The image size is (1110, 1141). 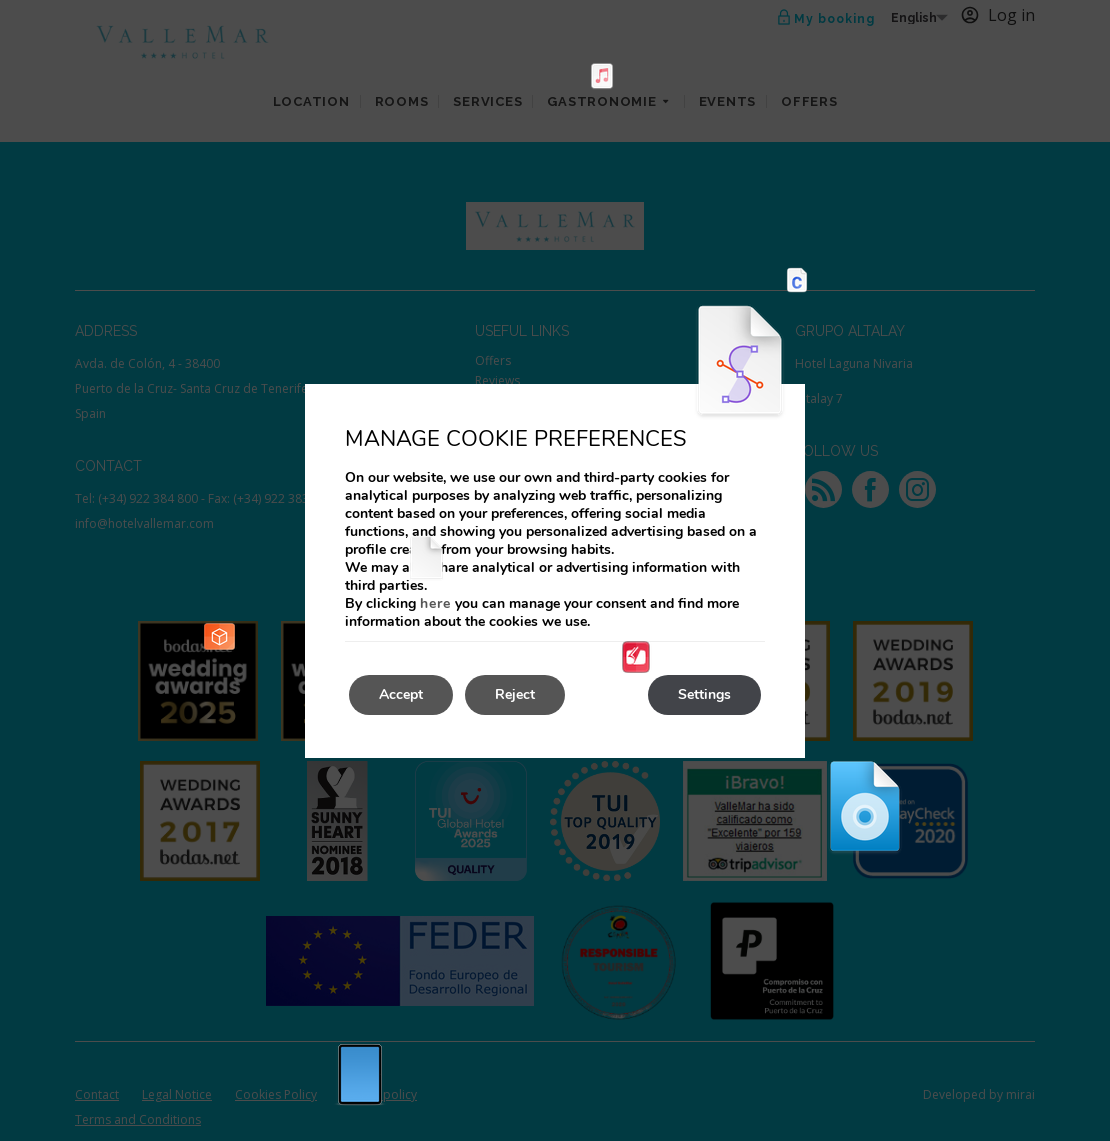 I want to click on an ovf virtual machine configuration file, so click(x=865, y=808).